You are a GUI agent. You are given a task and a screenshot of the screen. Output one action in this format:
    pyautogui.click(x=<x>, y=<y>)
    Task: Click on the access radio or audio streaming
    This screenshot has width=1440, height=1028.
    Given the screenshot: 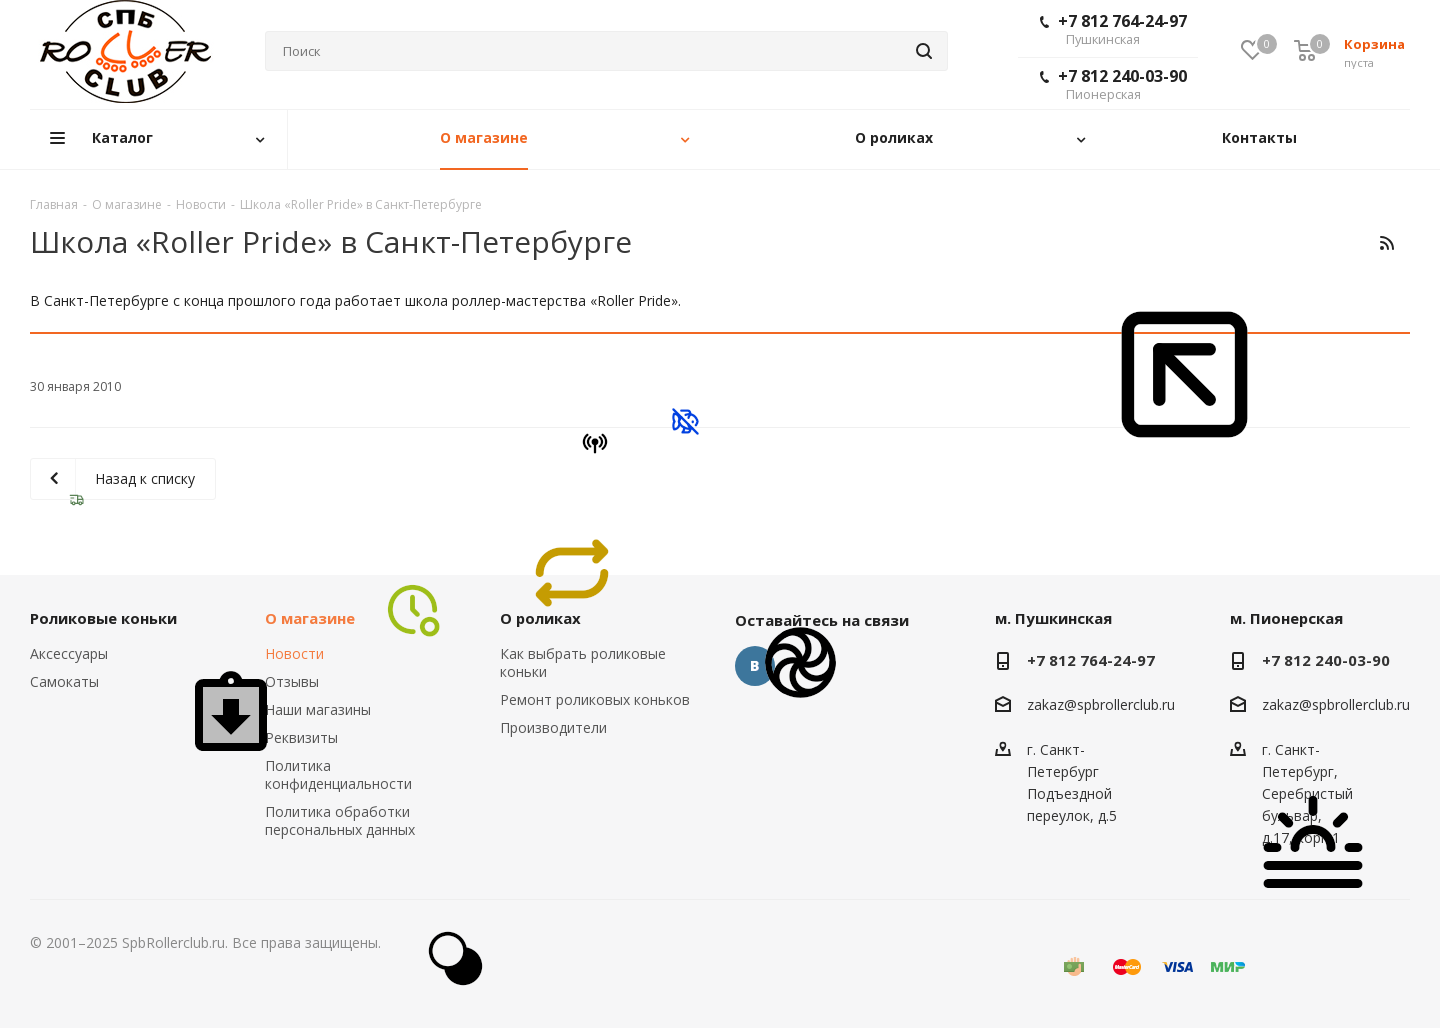 What is the action you would take?
    pyautogui.click(x=595, y=443)
    